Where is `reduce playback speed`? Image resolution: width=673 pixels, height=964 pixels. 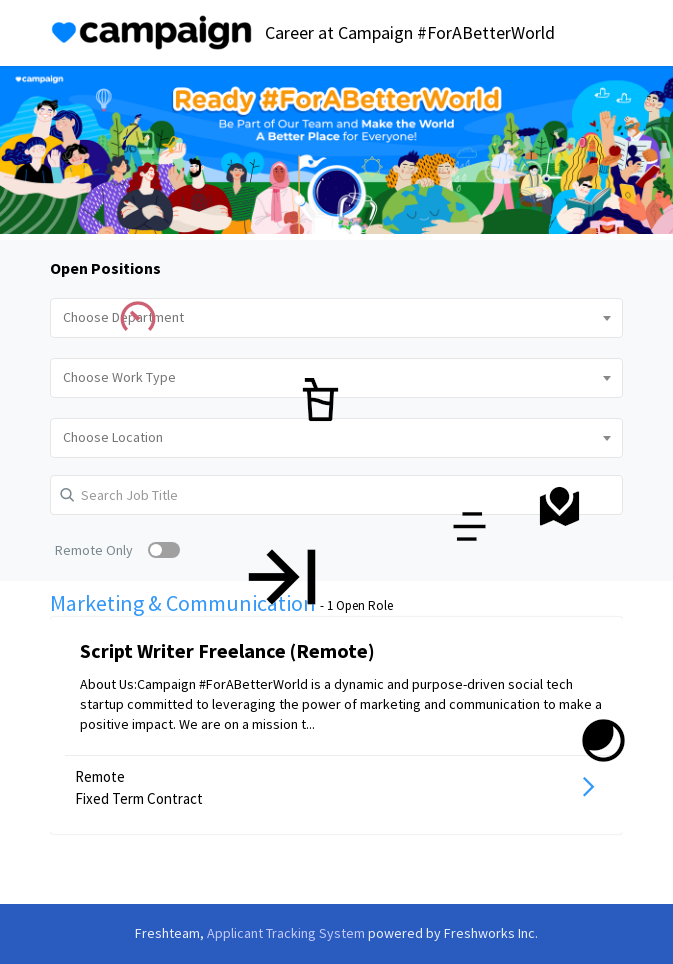 reduce playback speed is located at coordinates (138, 317).